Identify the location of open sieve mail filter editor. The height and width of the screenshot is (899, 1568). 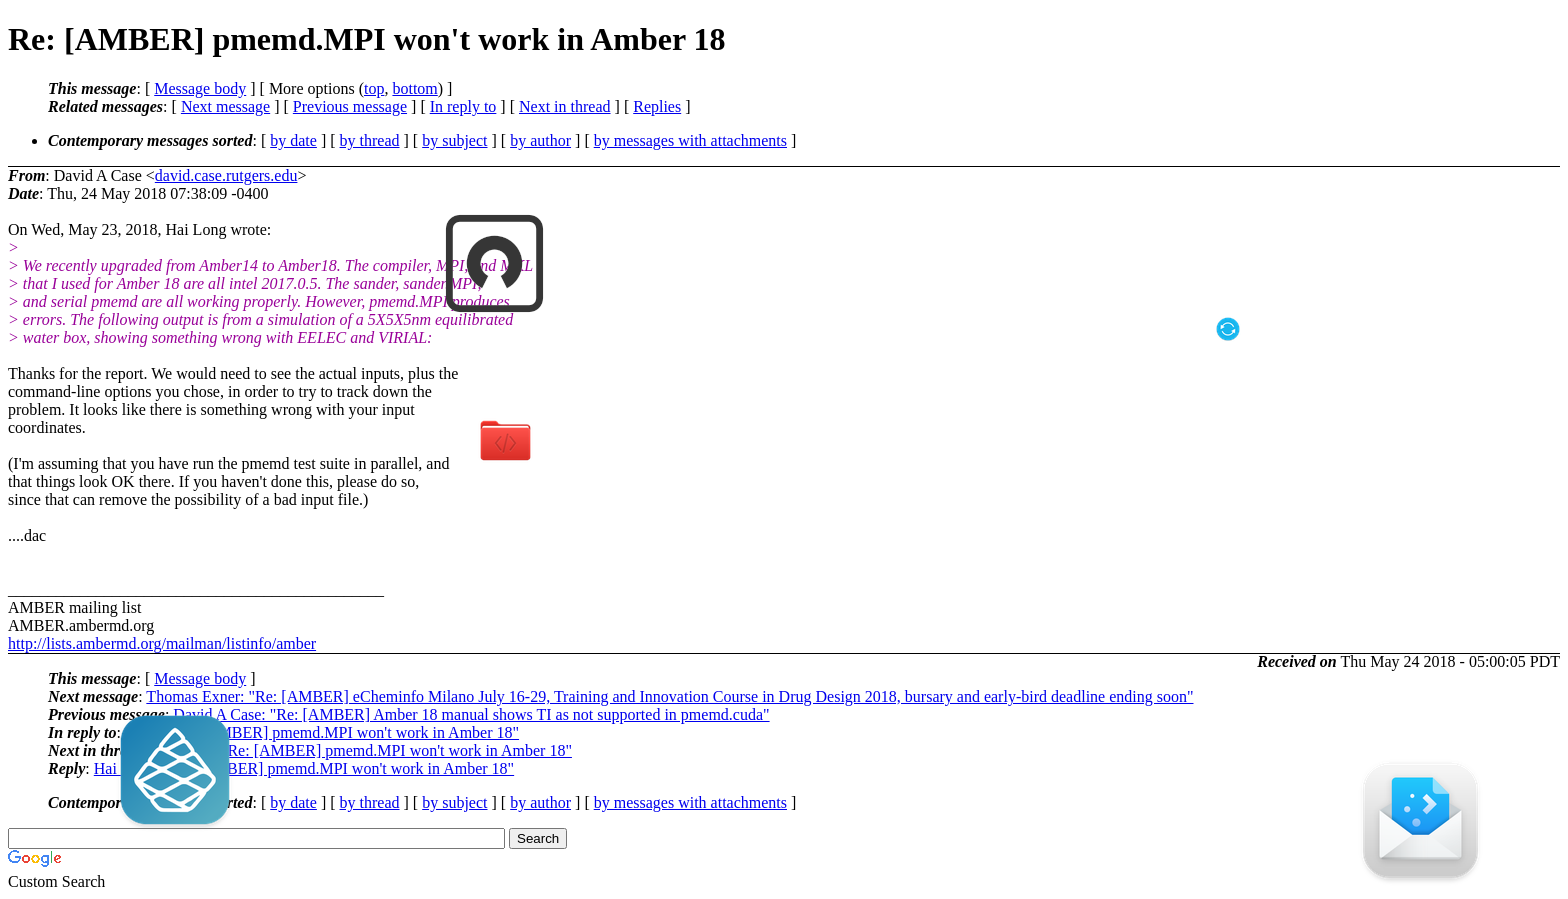
(1420, 820).